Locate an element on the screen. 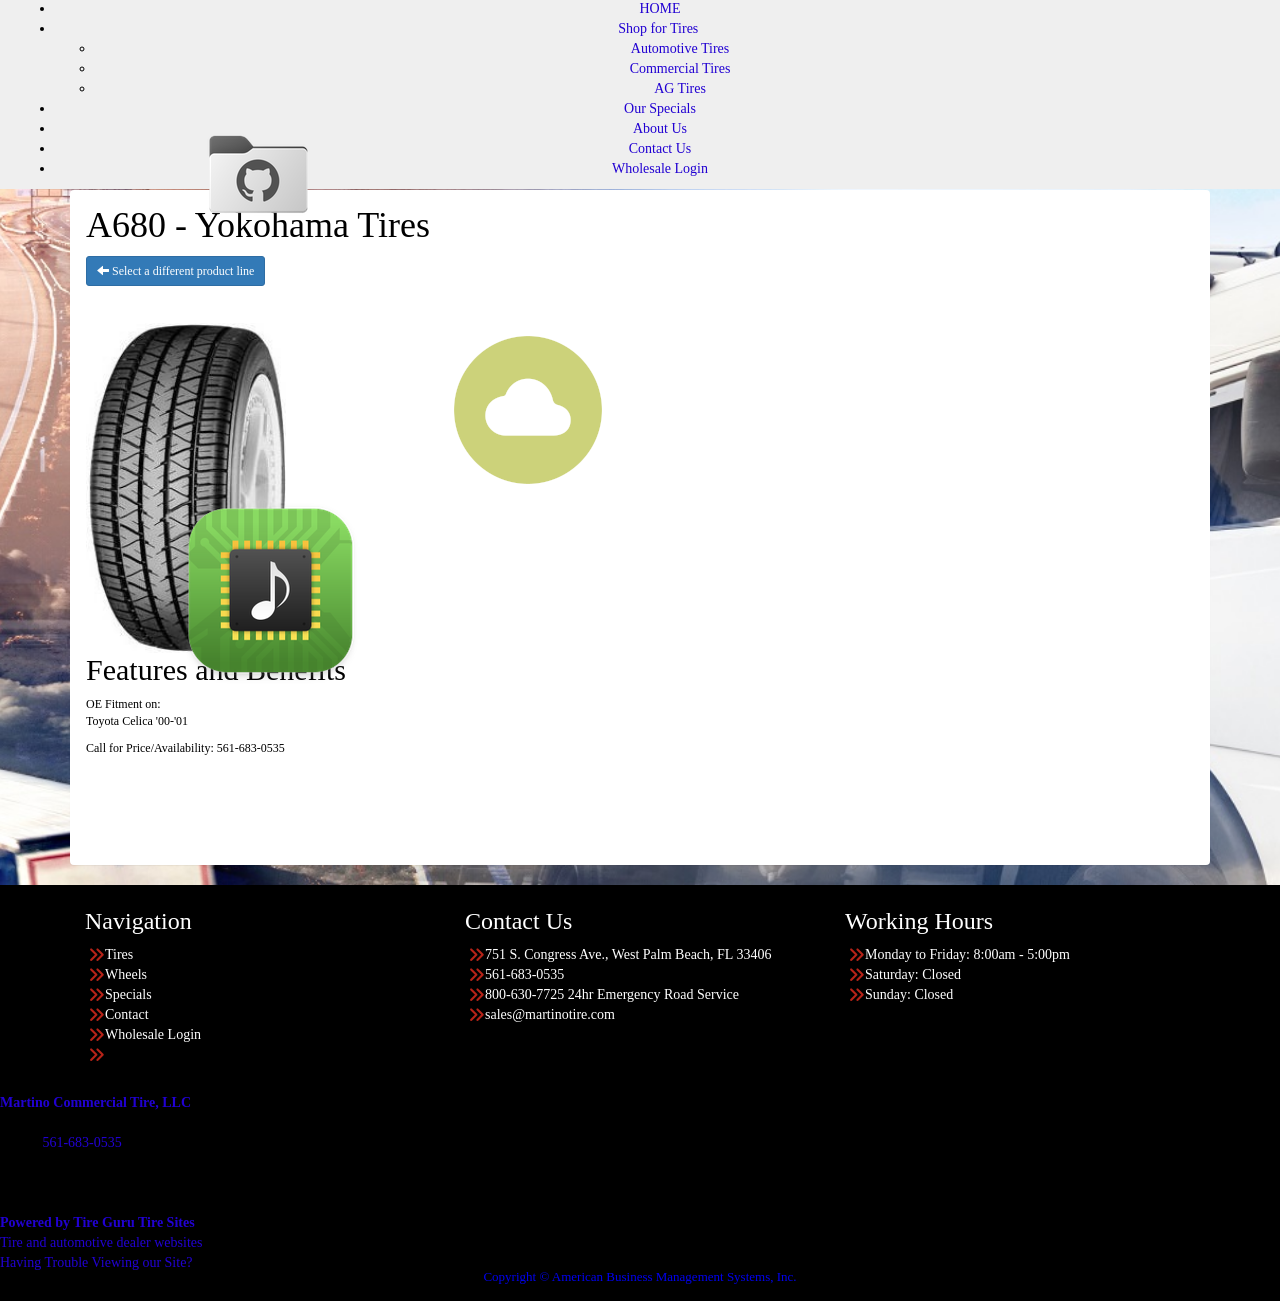 This screenshot has height=1301, width=1280. access cloud storage is located at coordinates (528, 410).